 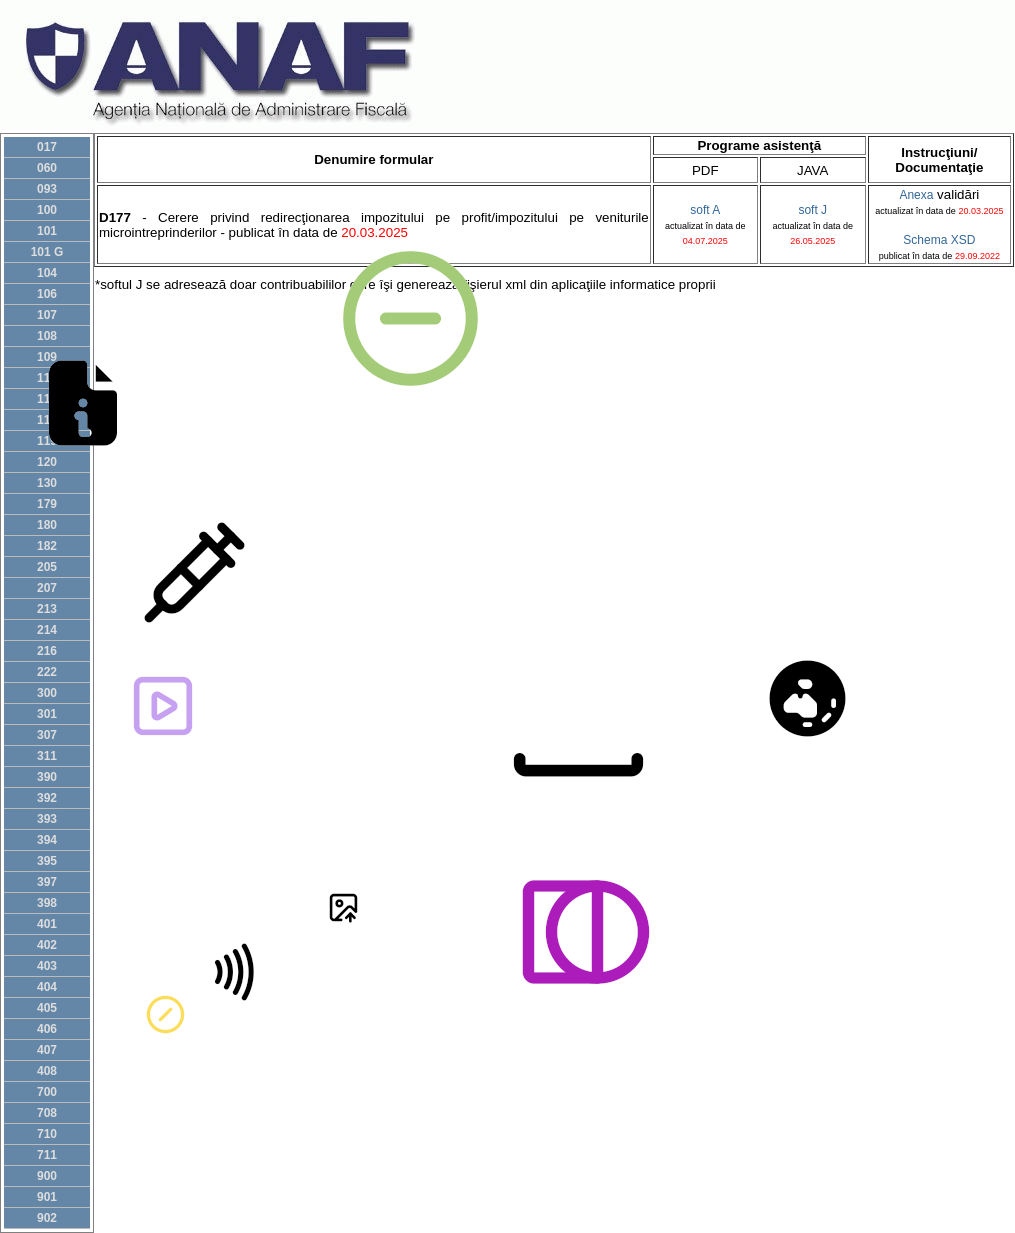 What do you see at coordinates (233, 972) in the screenshot?
I see `tap to pay or use contactless payment` at bounding box center [233, 972].